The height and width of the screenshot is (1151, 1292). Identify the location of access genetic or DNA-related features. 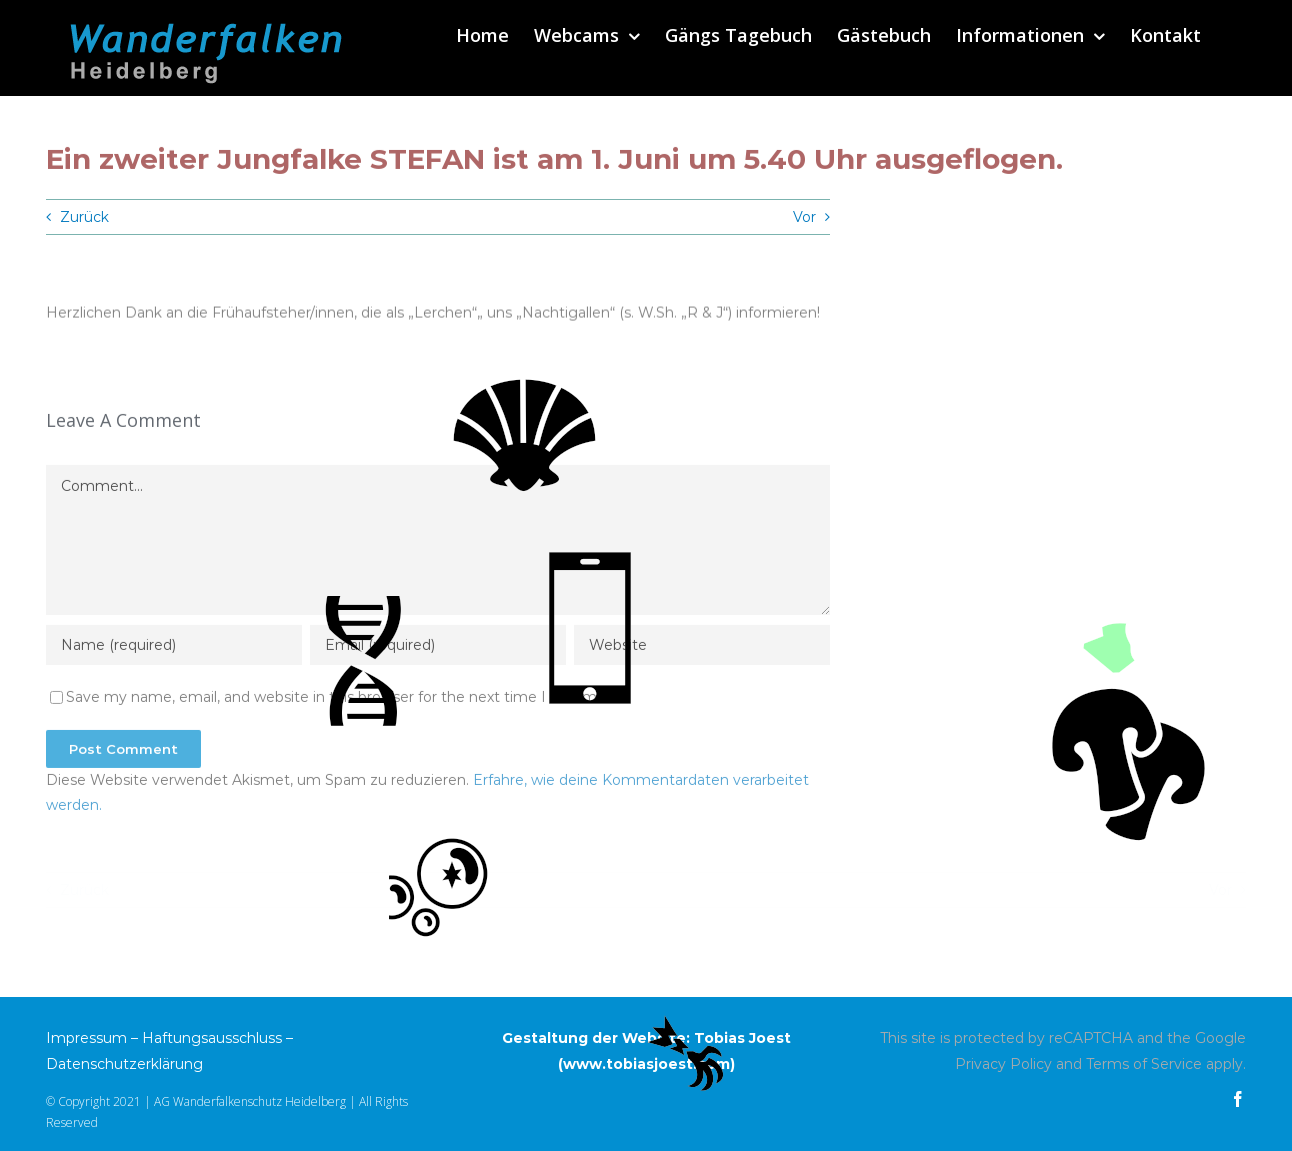
(364, 661).